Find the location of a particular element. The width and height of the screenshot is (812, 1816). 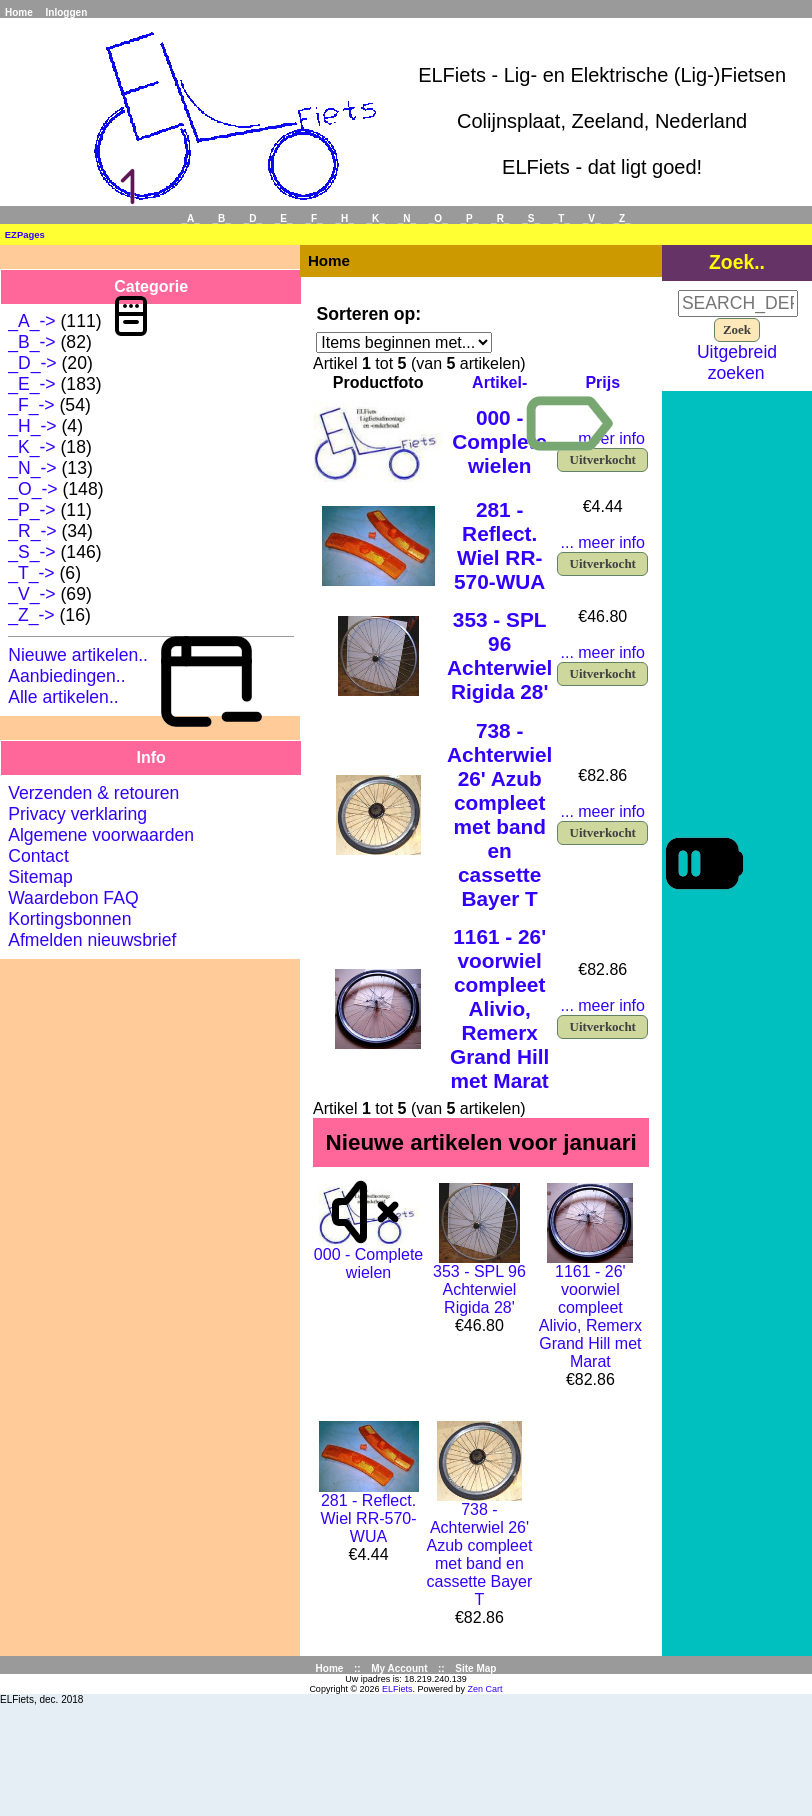

remove a browser tab or window is located at coordinates (206, 681).